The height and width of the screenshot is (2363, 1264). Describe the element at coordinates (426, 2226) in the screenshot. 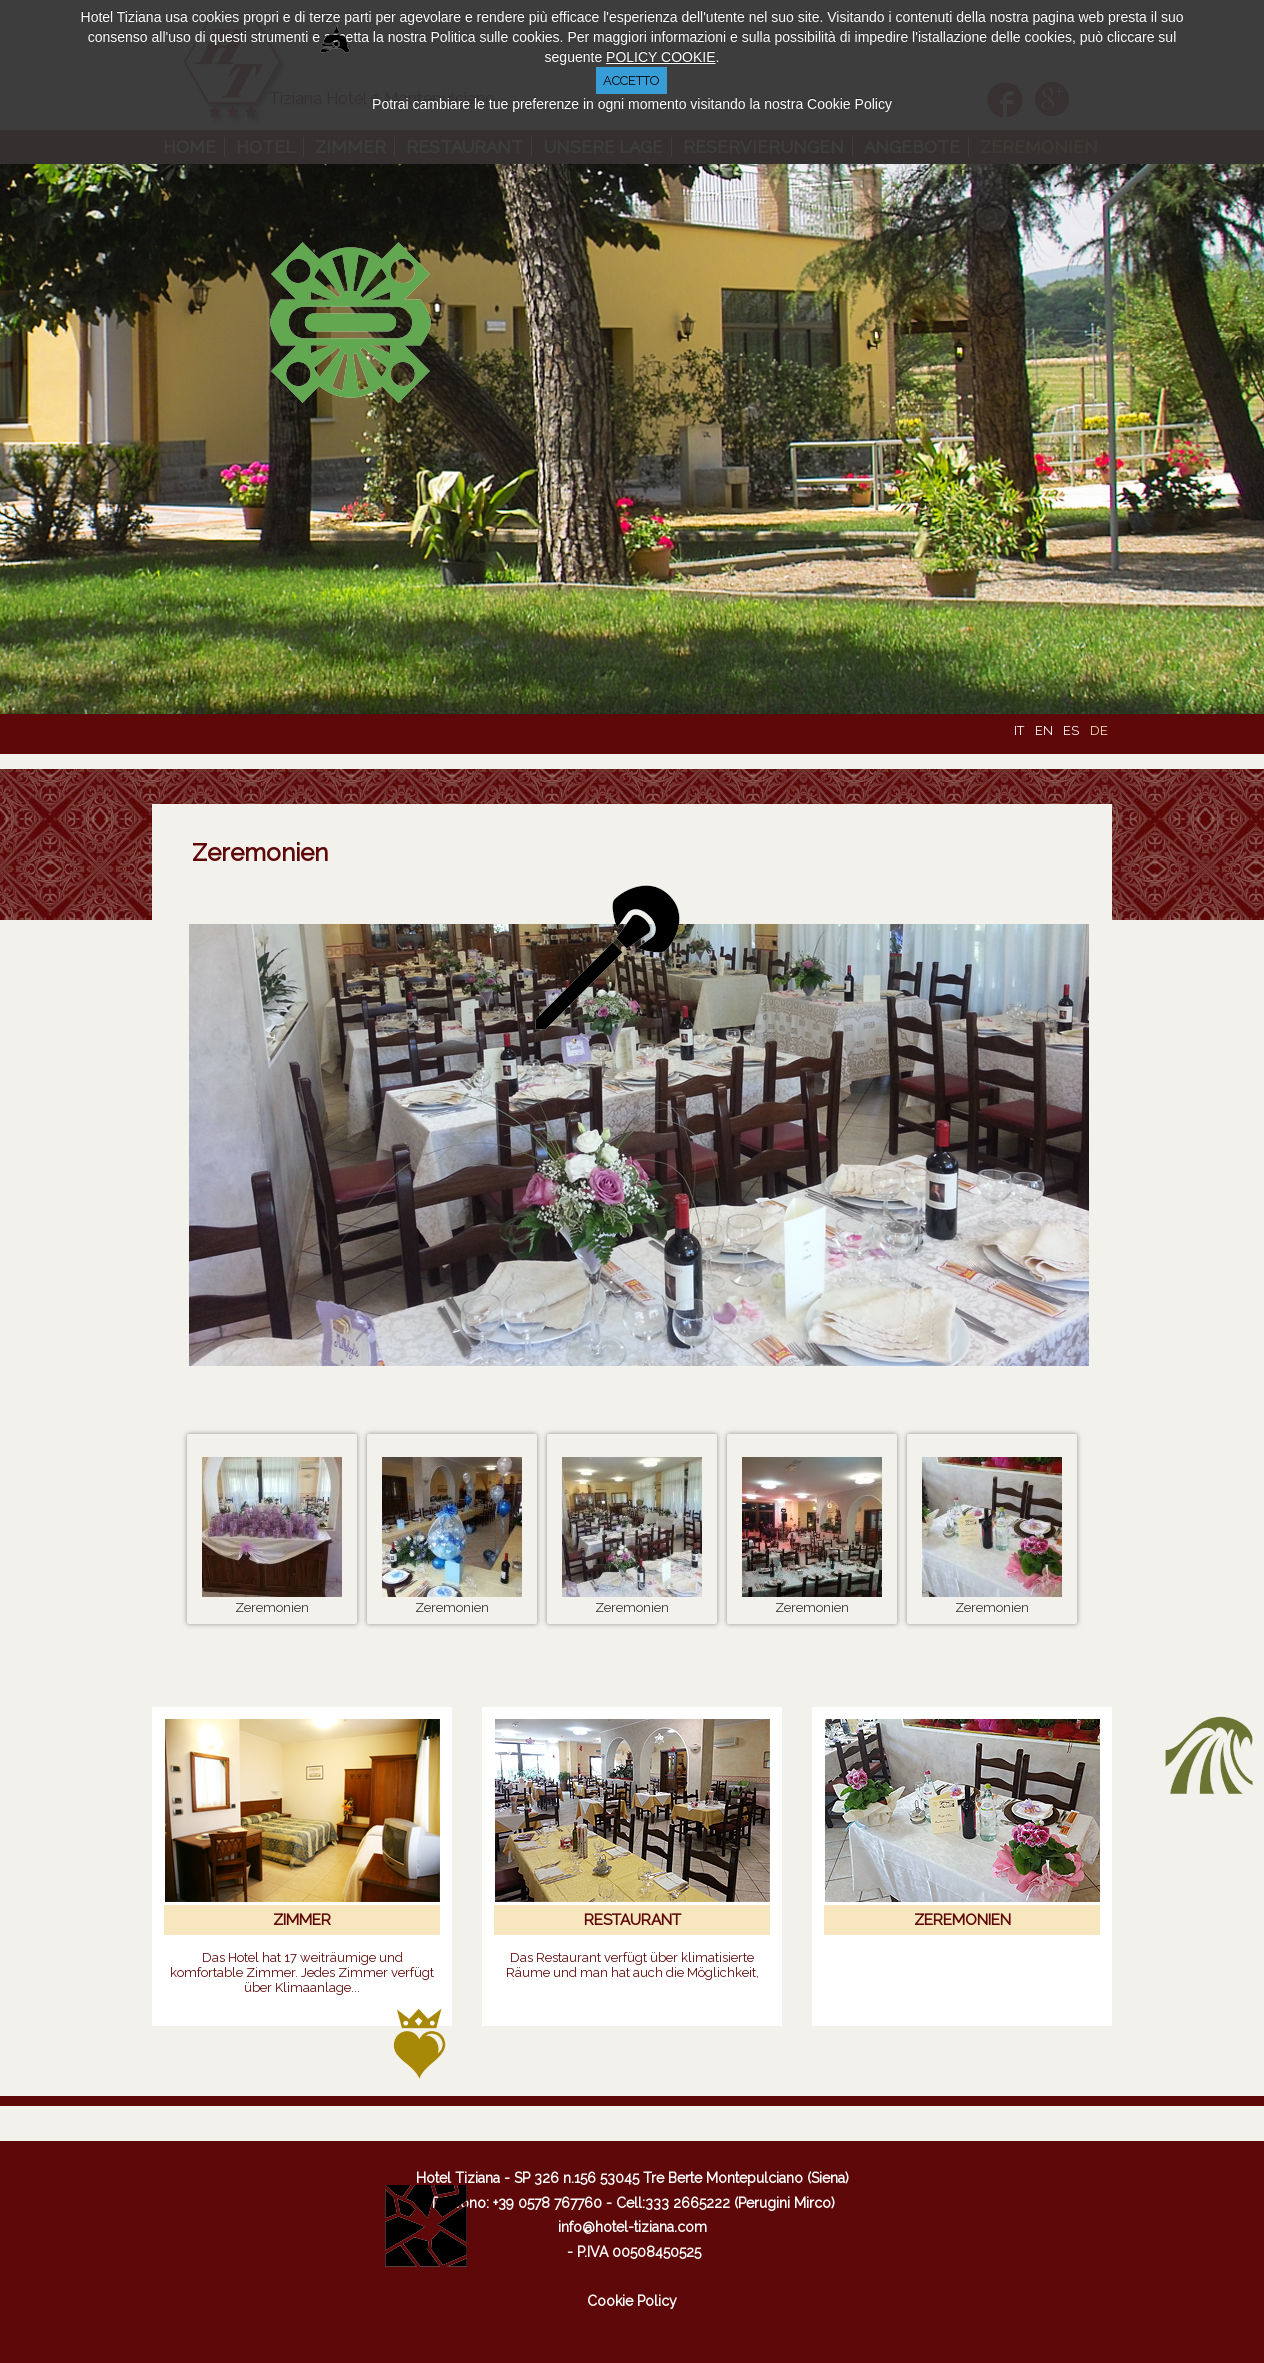

I see `indicates broken or damaged item status` at that location.